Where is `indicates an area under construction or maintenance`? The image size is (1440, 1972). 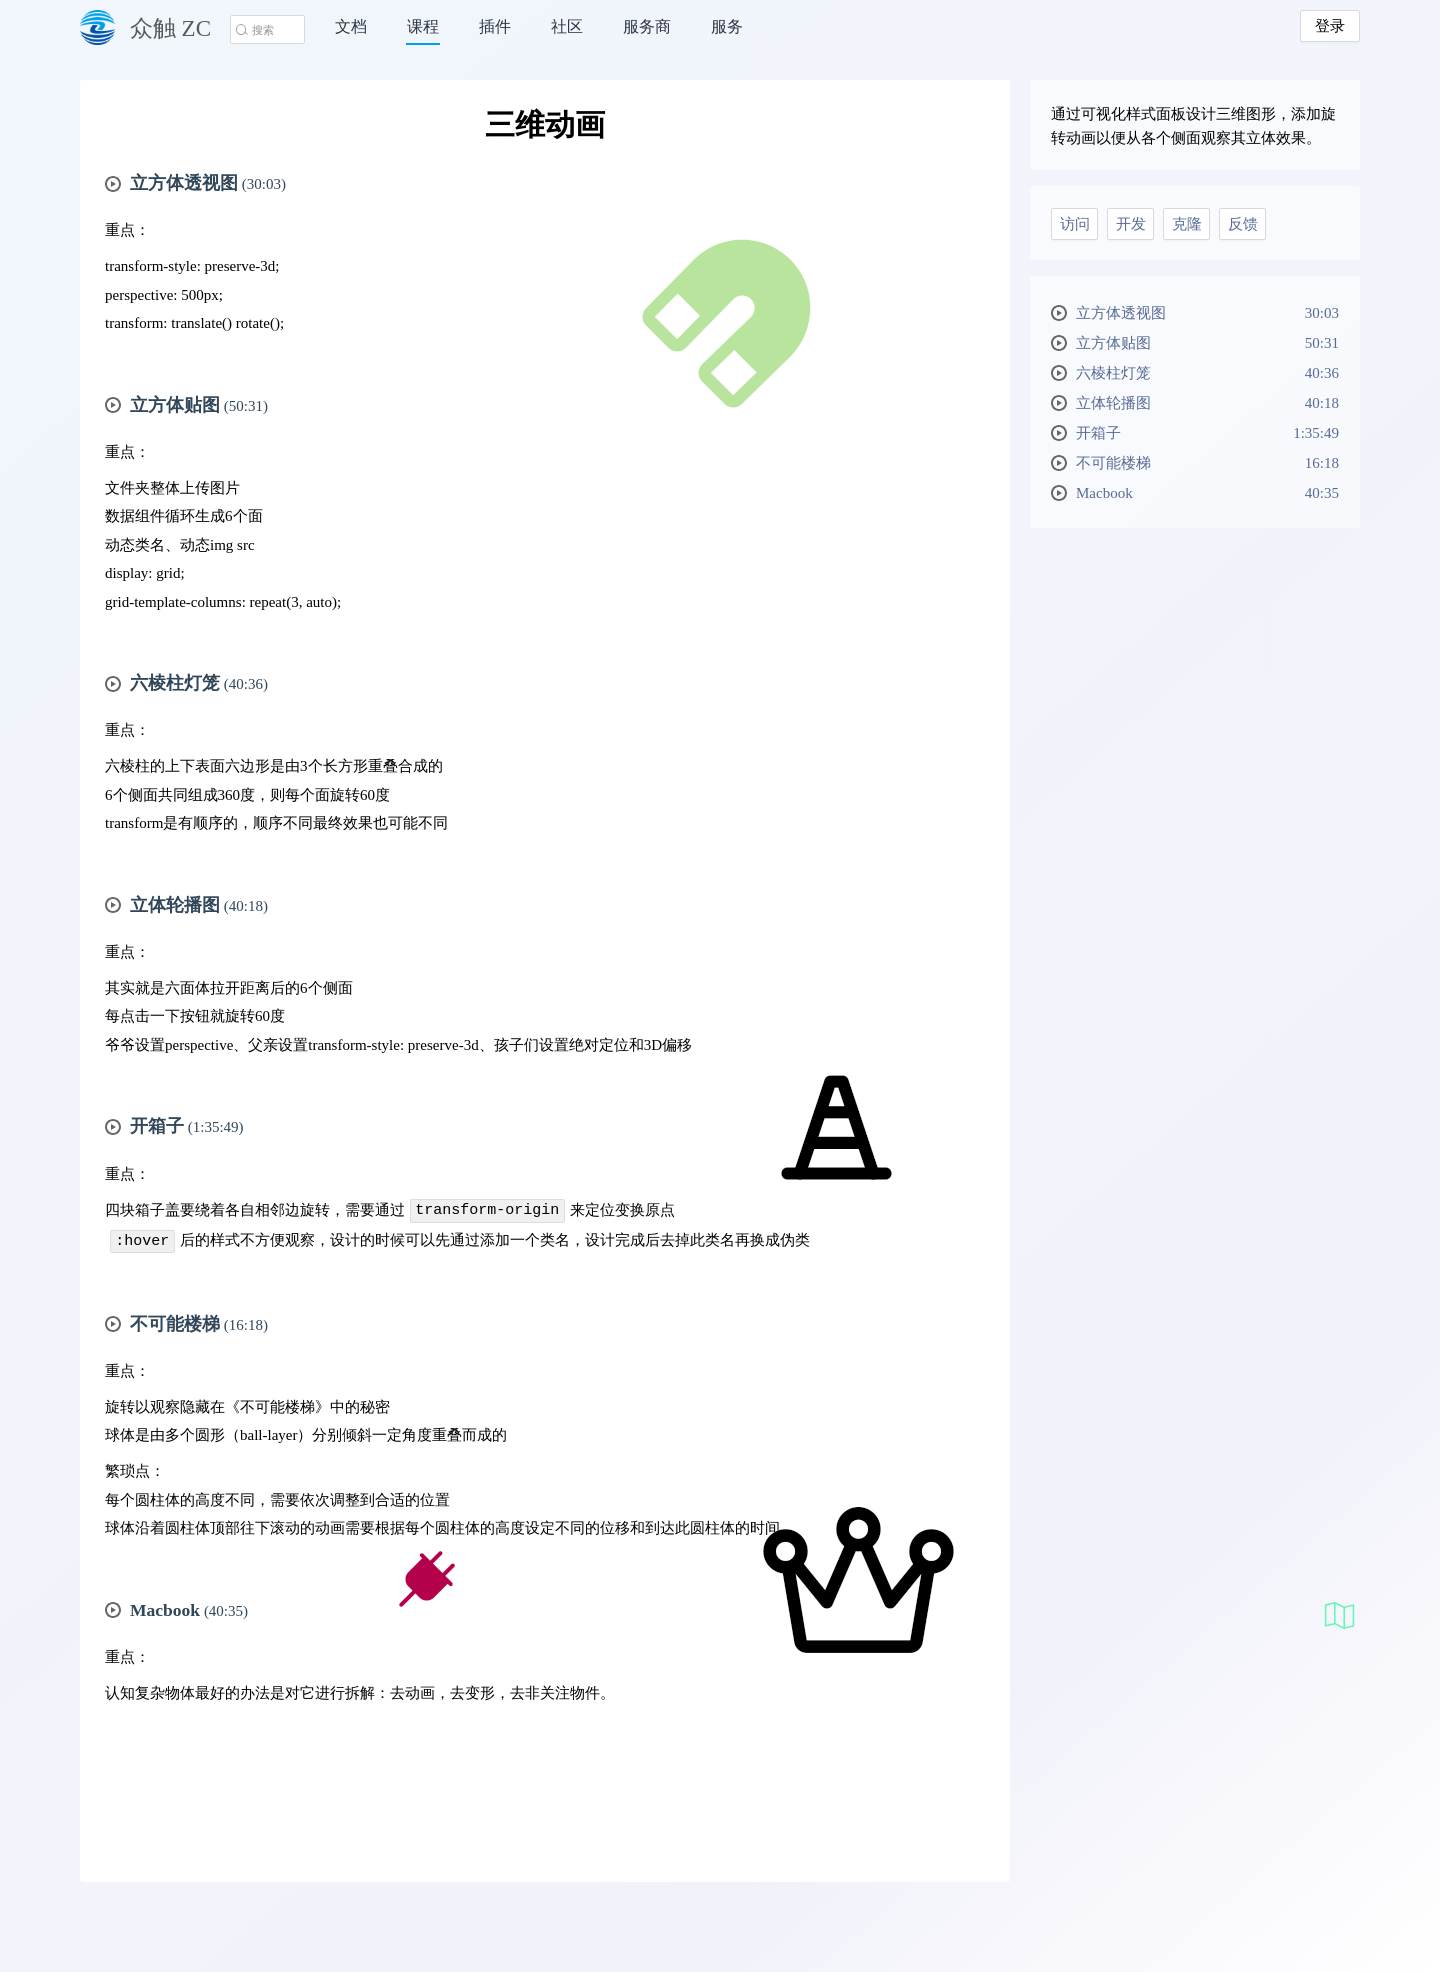 indicates an area under construction or maintenance is located at coordinates (836, 1124).